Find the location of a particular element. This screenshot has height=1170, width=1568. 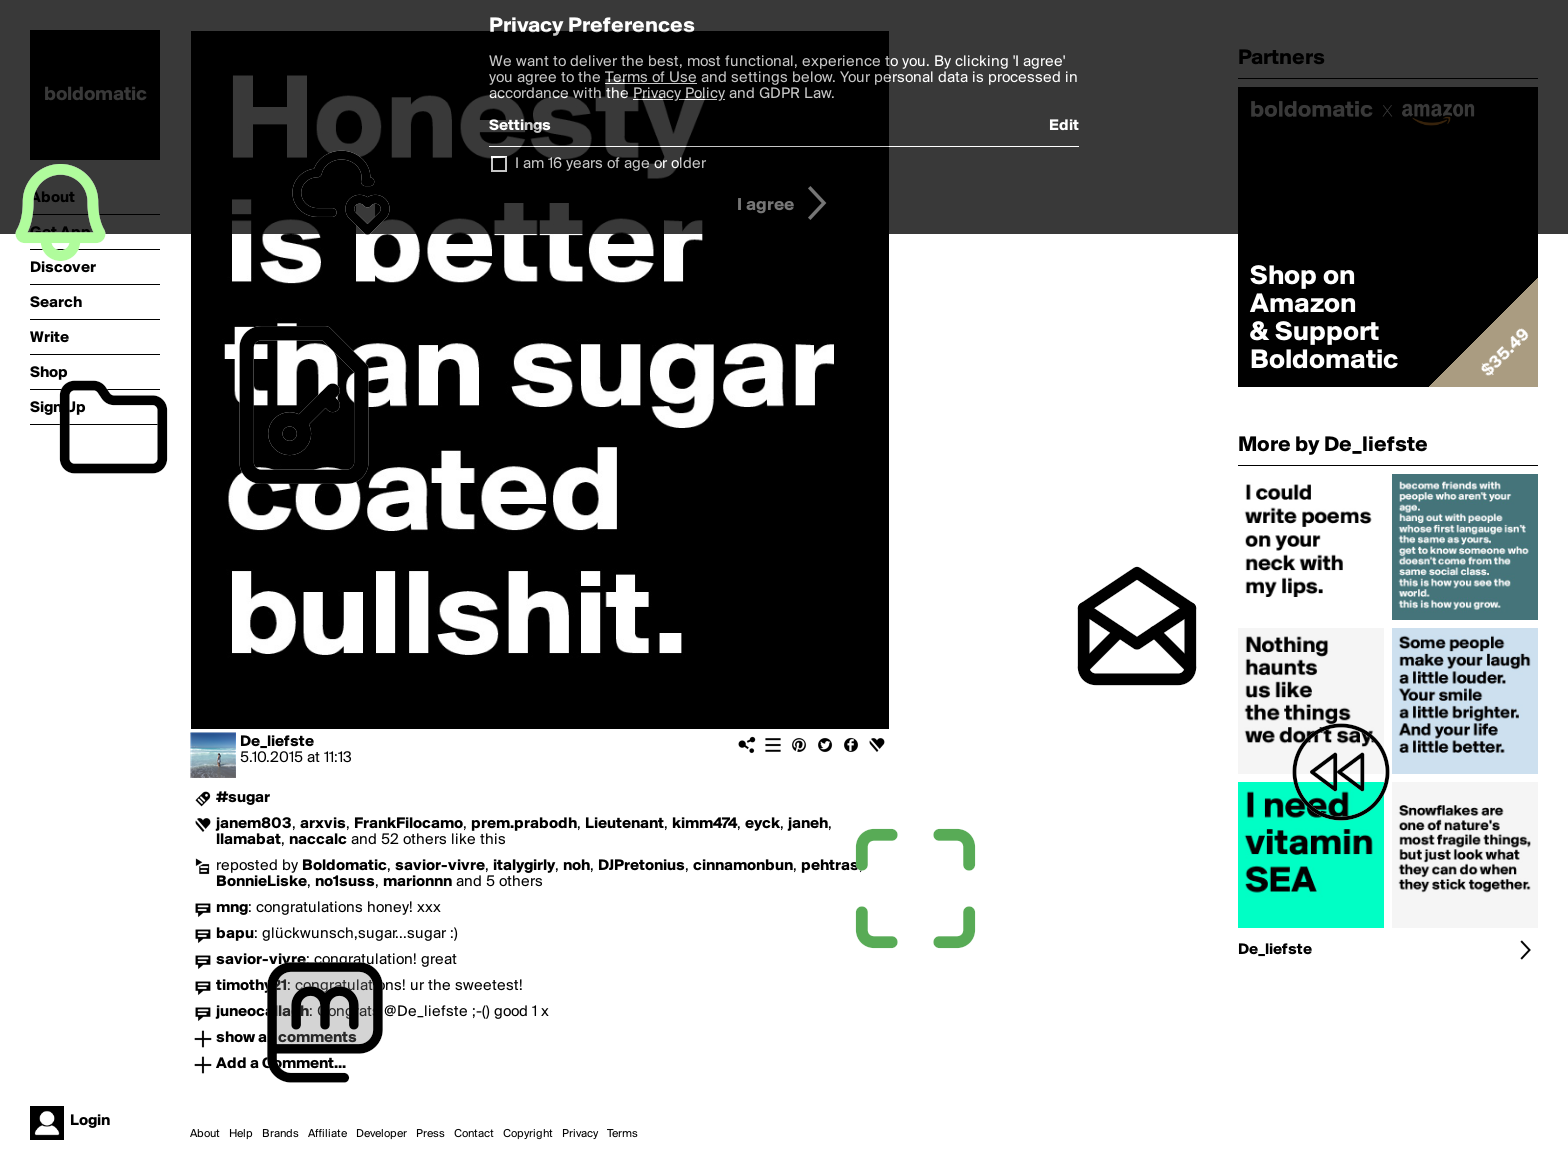

indicates a read or opened email is located at coordinates (1137, 626).